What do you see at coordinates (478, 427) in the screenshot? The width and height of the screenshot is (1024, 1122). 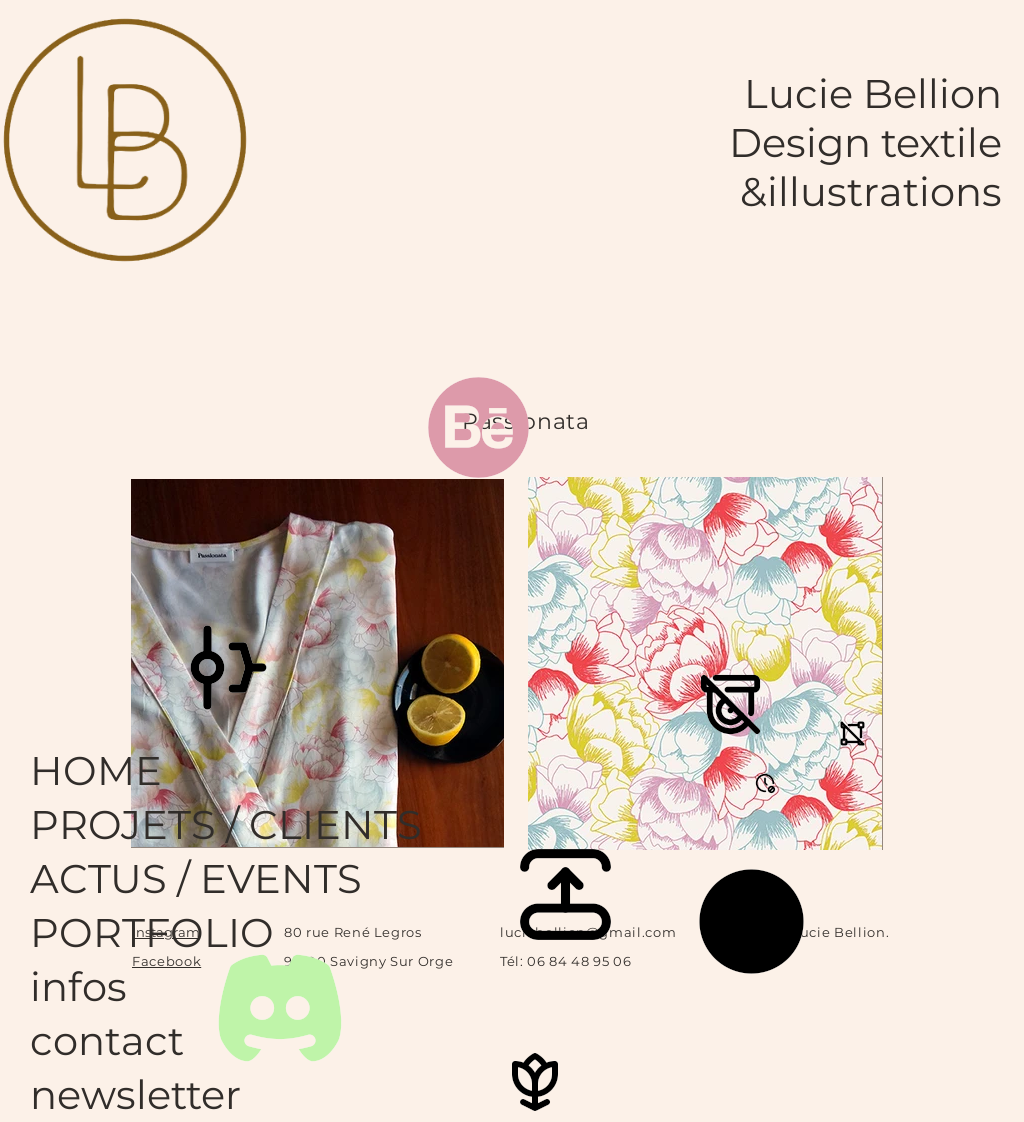 I see `visit Behance profile or portfolio` at bounding box center [478, 427].